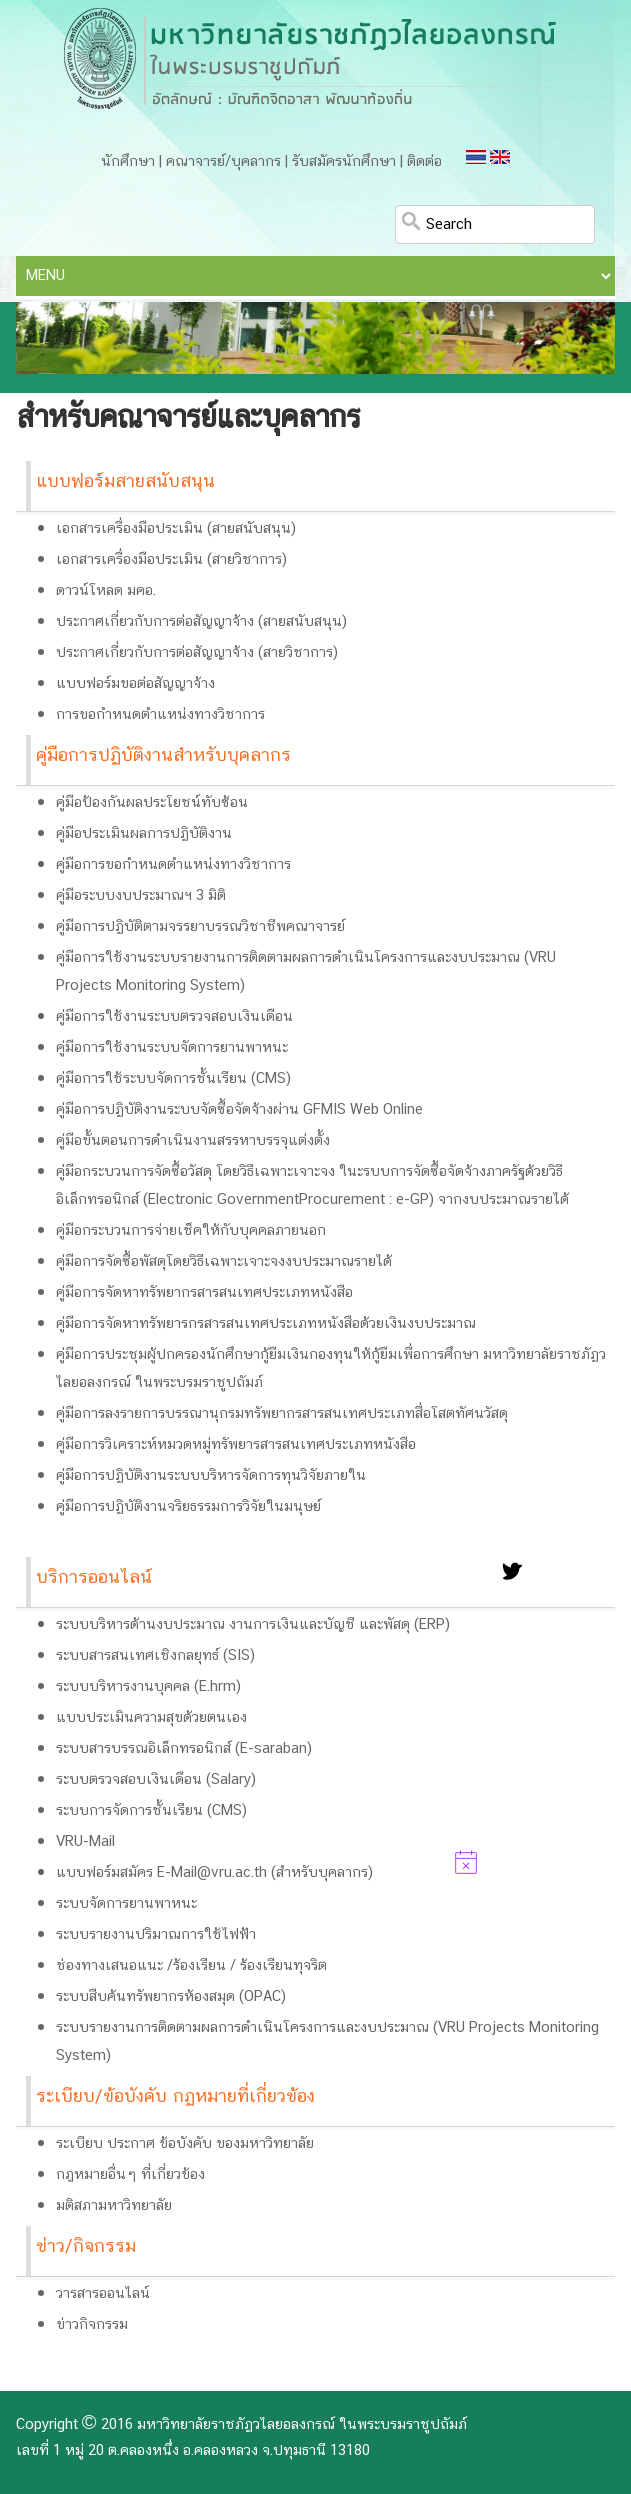  I want to click on share to twitter, so click(511, 1570).